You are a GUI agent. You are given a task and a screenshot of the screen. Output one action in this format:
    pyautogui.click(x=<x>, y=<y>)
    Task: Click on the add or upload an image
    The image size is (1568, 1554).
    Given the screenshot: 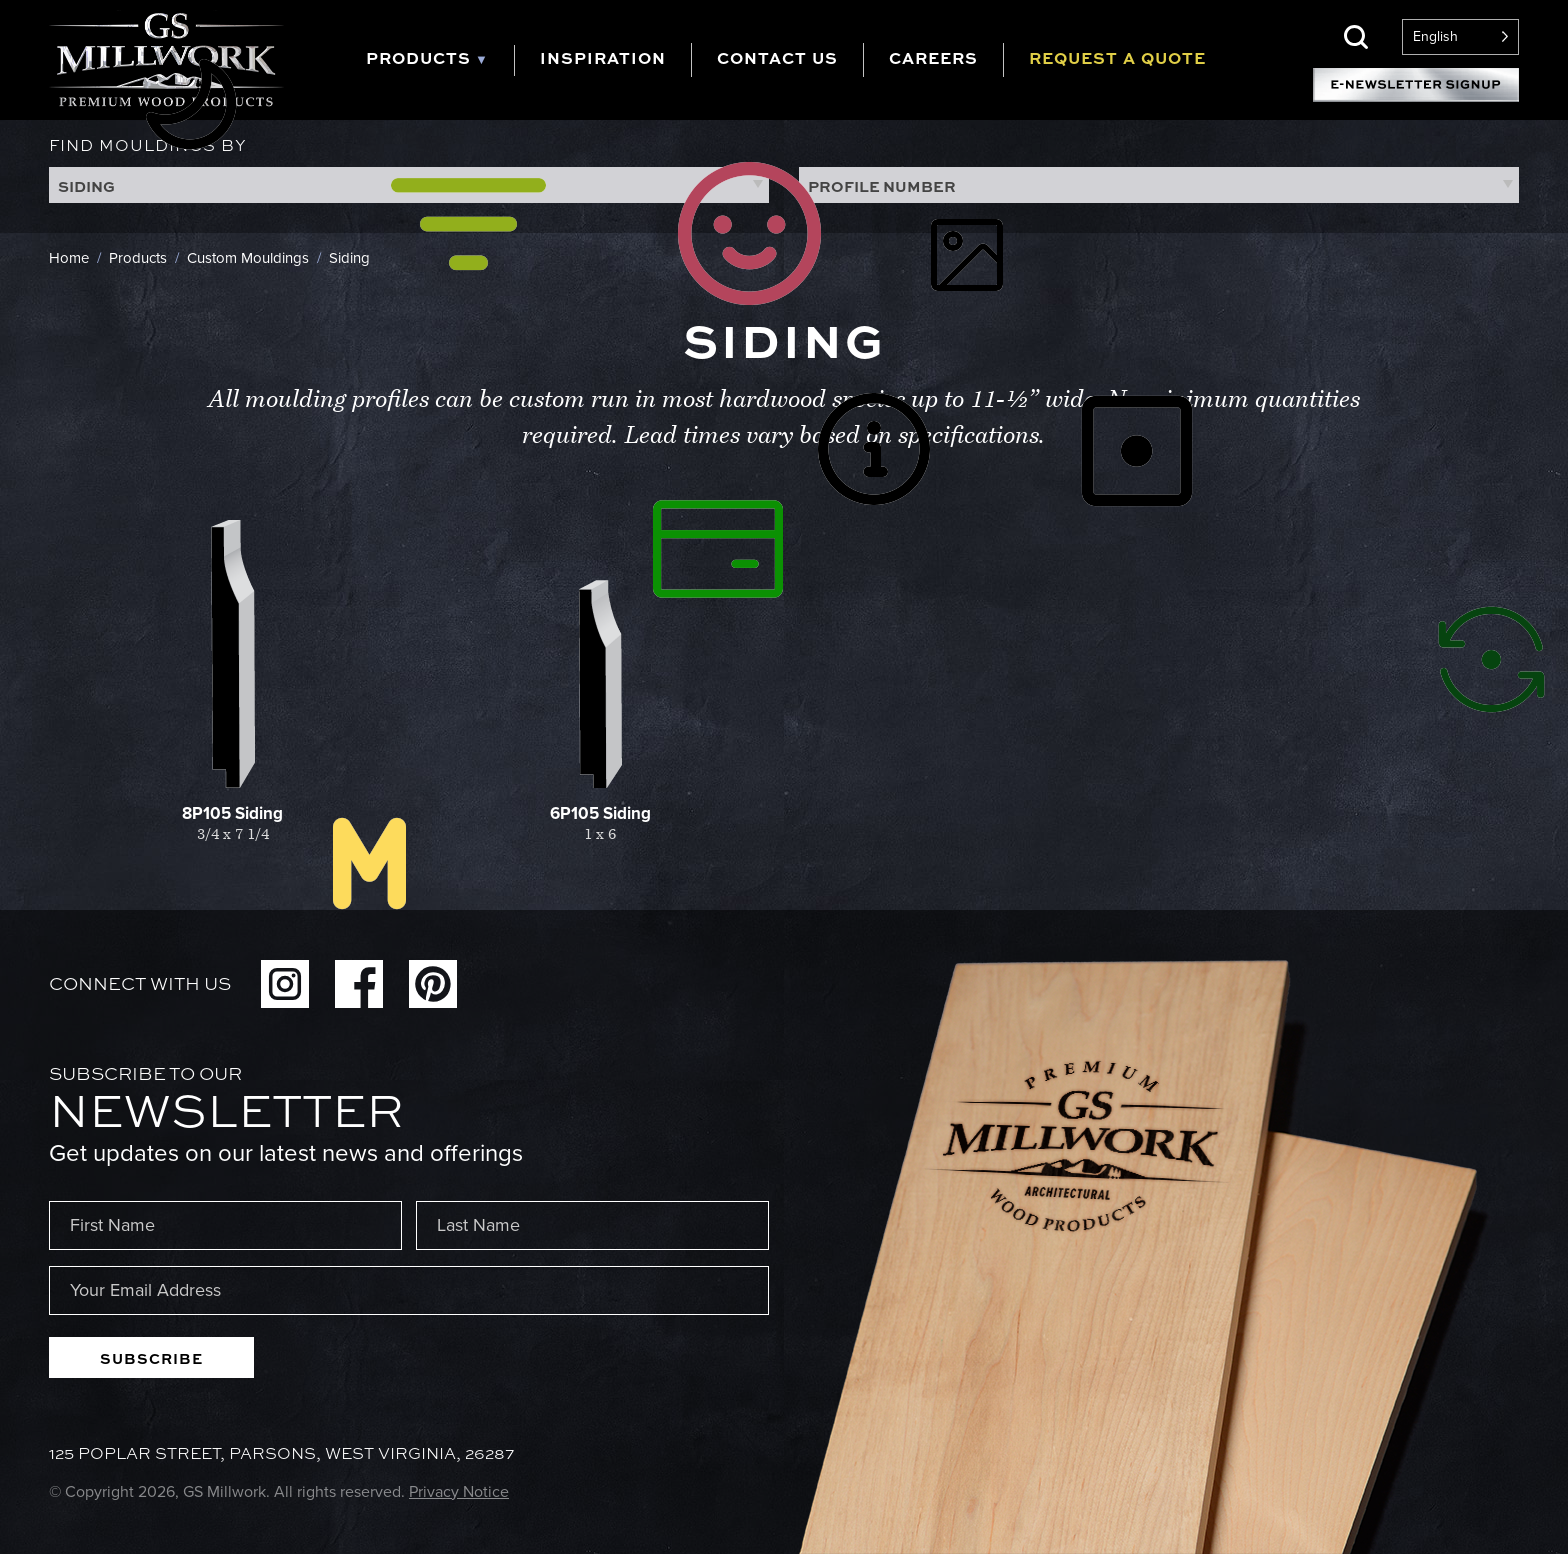 What is the action you would take?
    pyautogui.click(x=967, y=255)
    